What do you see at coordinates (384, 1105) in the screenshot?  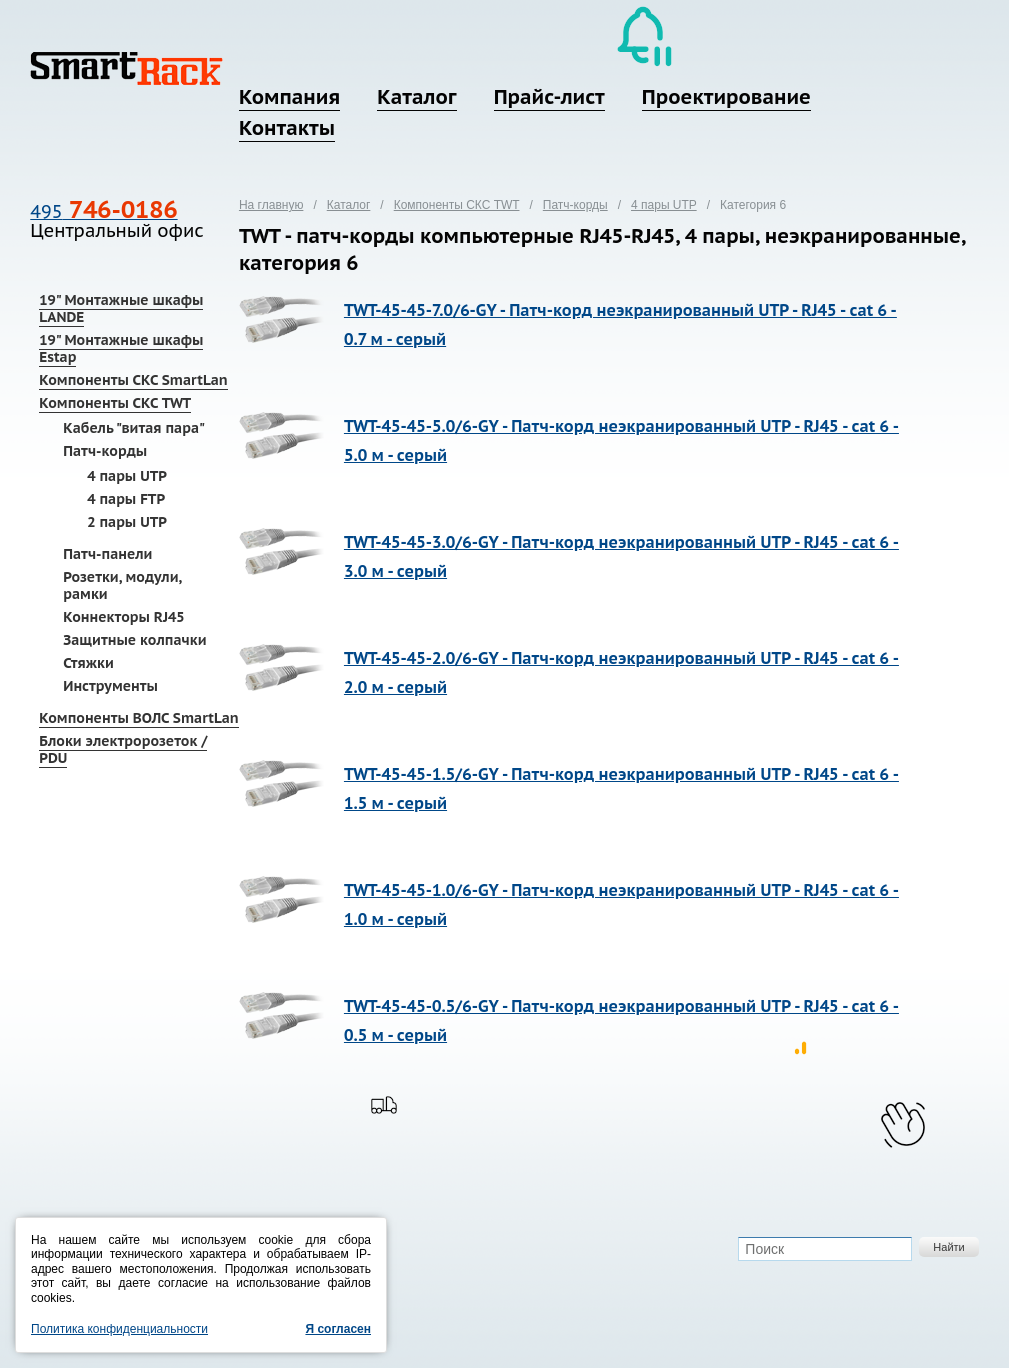 I see `track shipment or delivery status` at bounding box center [384, 1105].